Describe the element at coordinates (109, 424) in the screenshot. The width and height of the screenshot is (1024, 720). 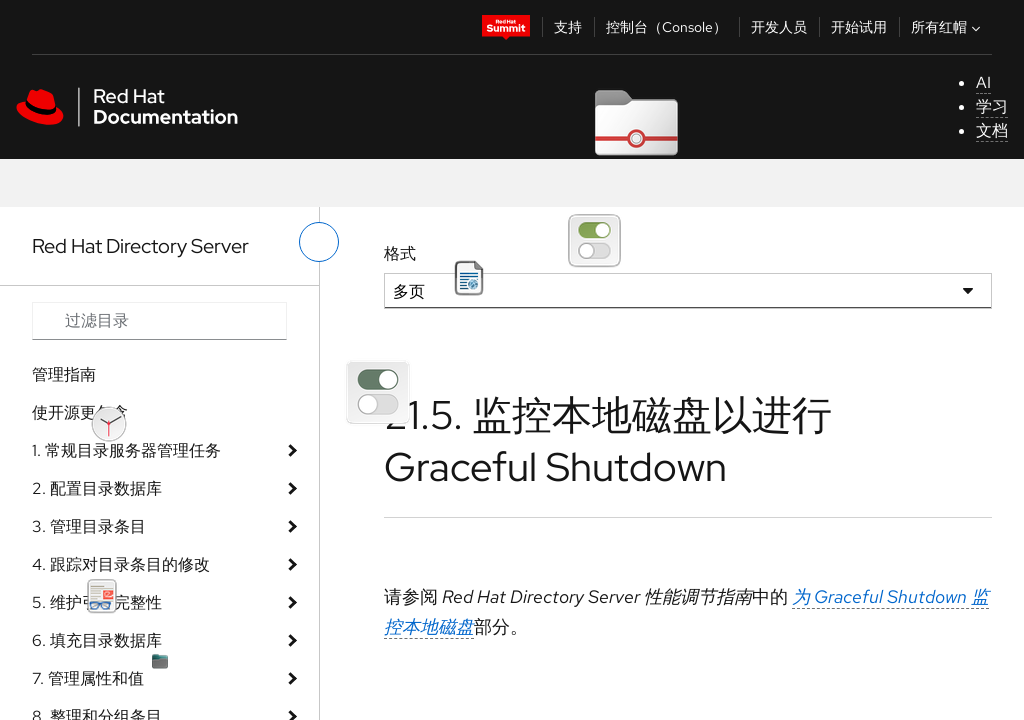
I see `access recently opened files and folders` at that location.